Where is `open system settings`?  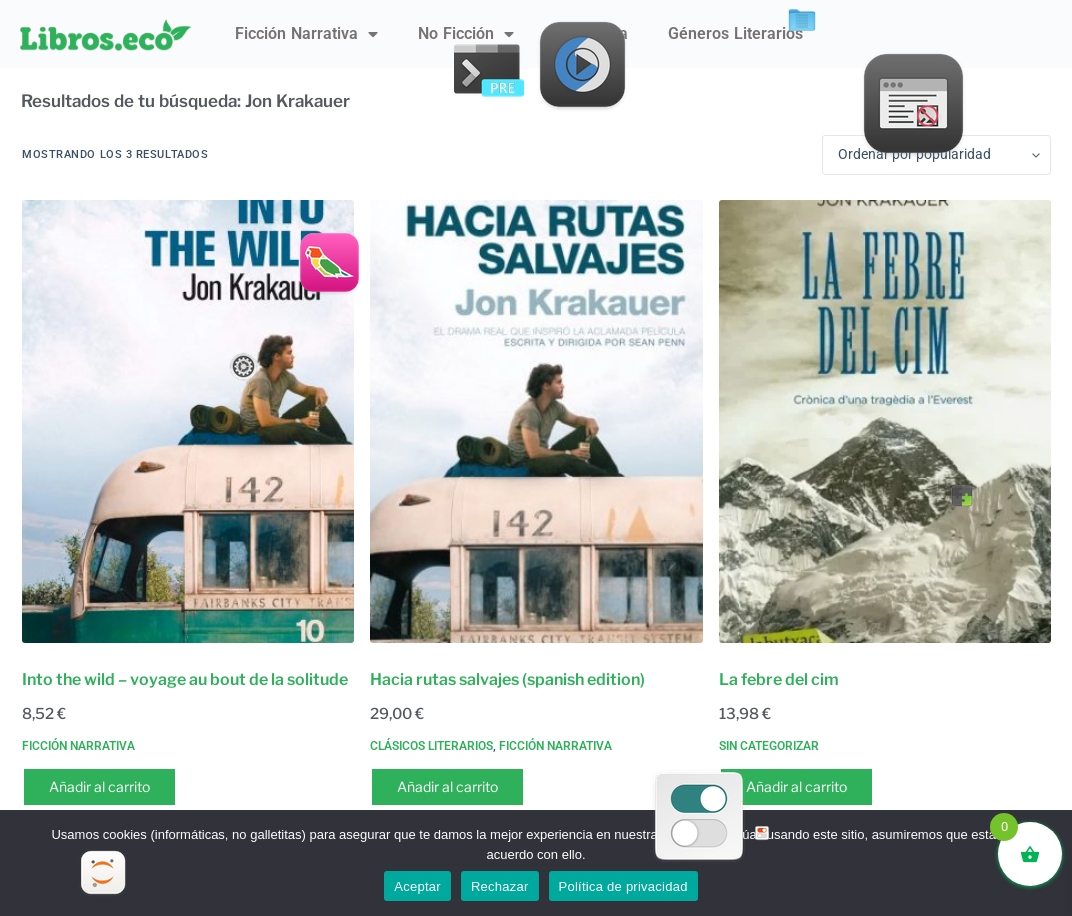
open system settings is located at coordinates (243, 366).